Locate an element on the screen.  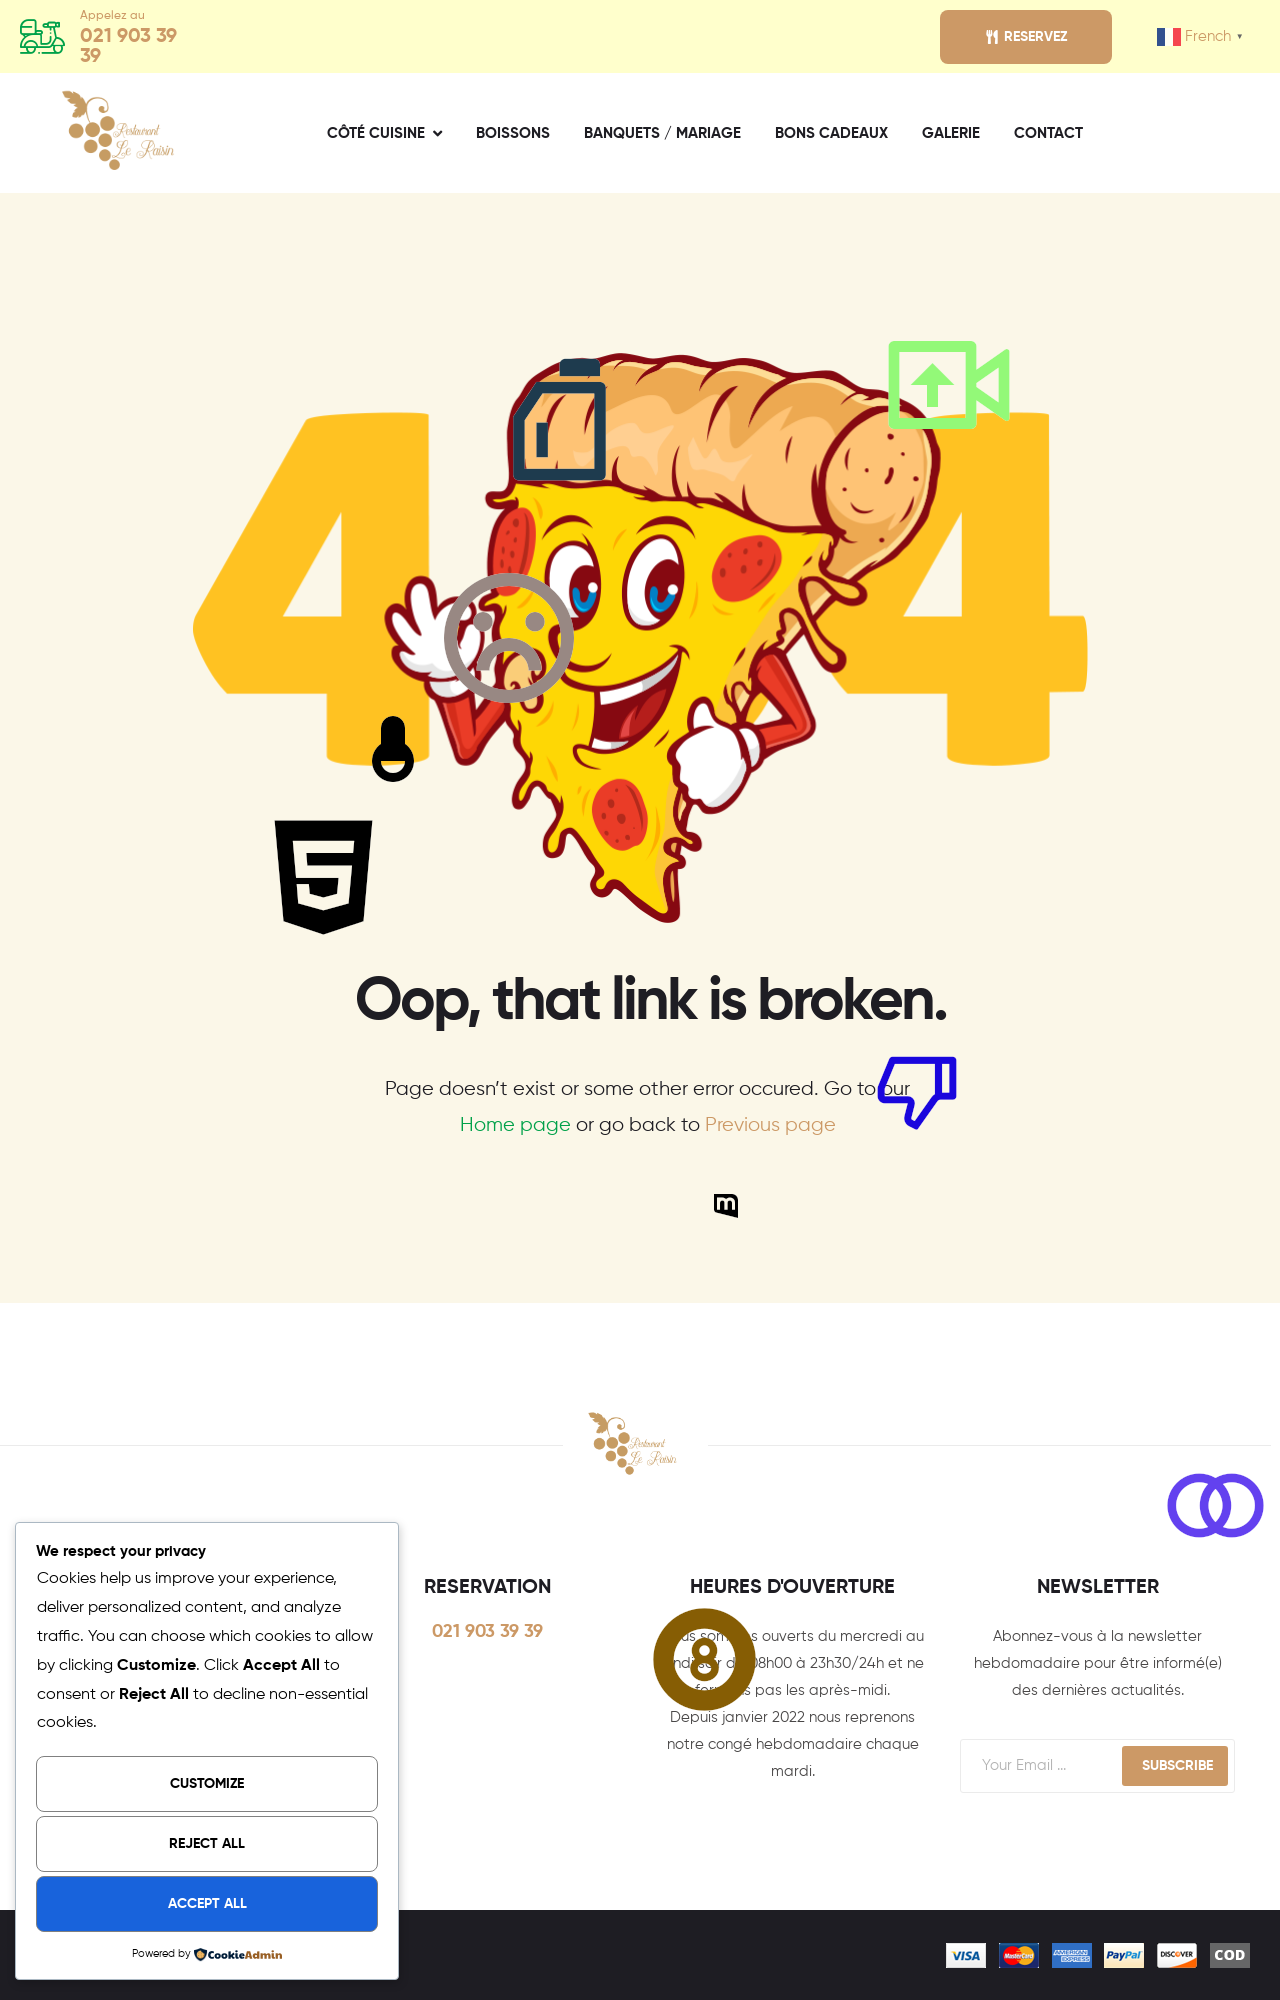
rate experience as negative or unsatisfied is located at coordinates (509, 638).